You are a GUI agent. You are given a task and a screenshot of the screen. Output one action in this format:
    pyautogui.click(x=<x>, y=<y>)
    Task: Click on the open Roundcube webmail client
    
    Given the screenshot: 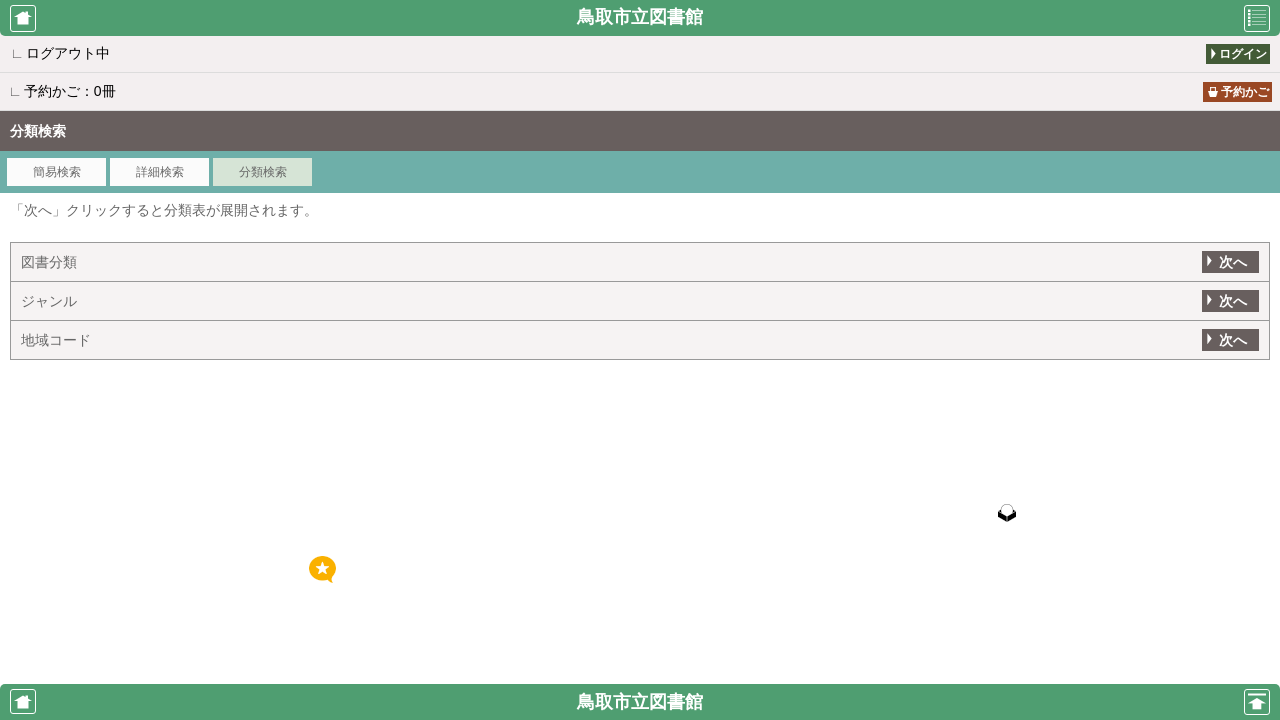 What is the action you would take?
    pyautogui.click(x=1007, y=513)
    